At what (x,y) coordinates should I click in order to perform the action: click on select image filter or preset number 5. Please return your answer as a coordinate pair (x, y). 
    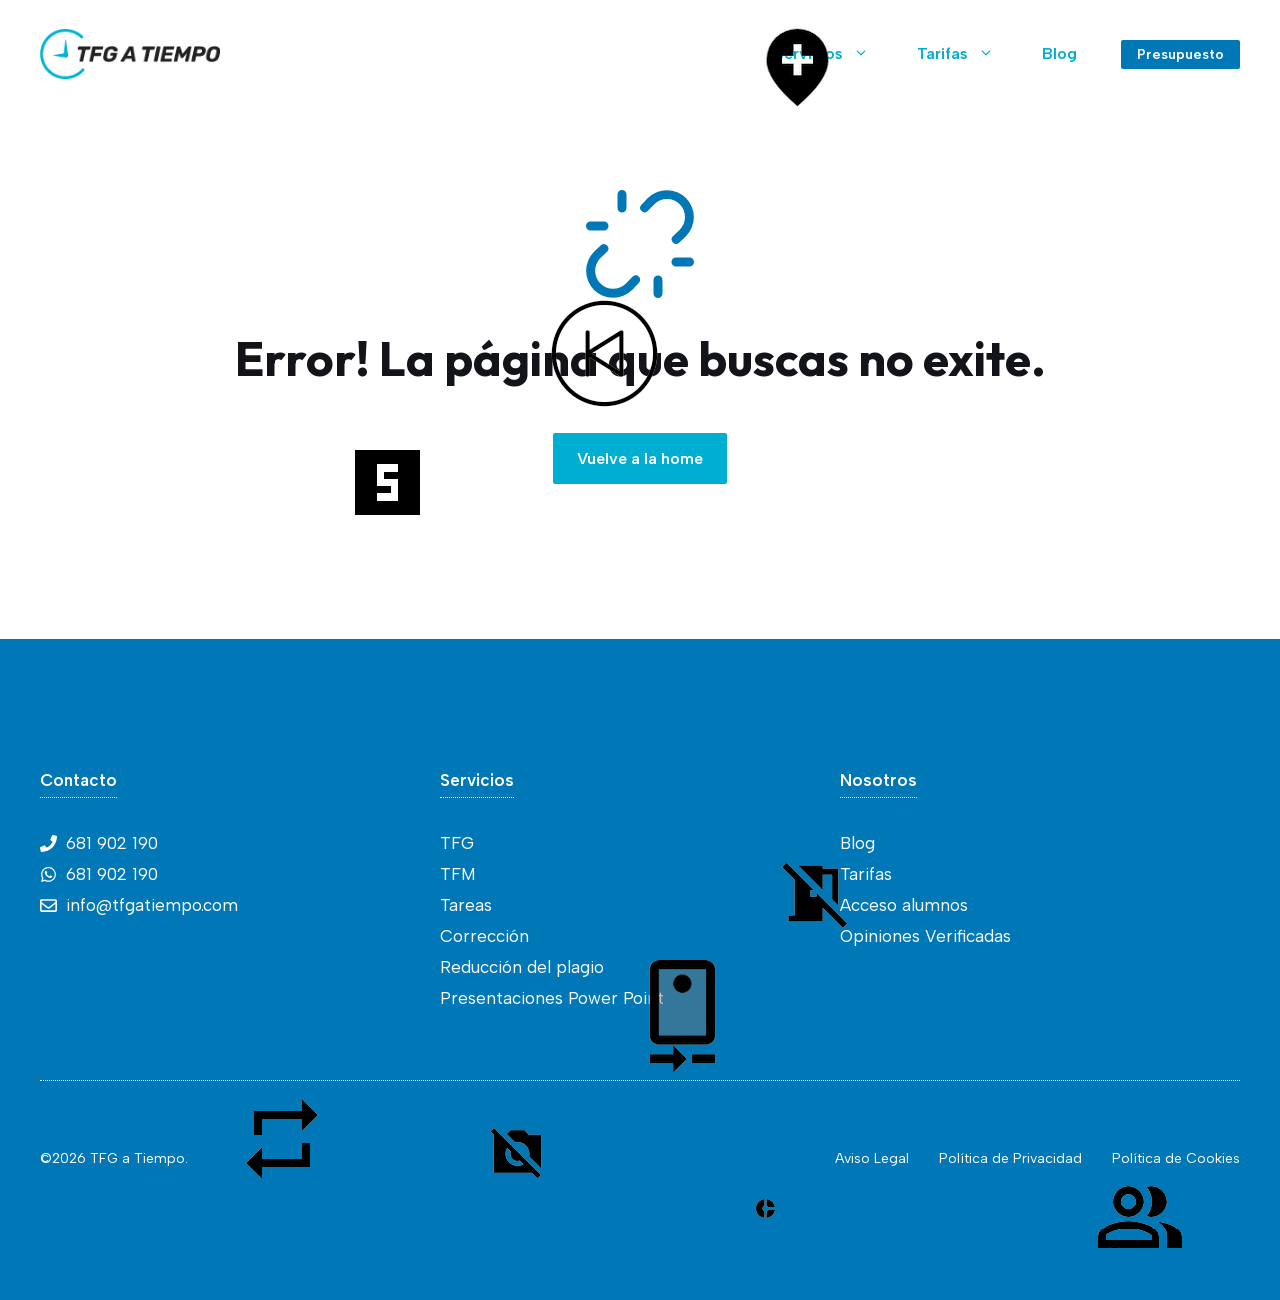
    Looking at the image, I should click on (387, 482).